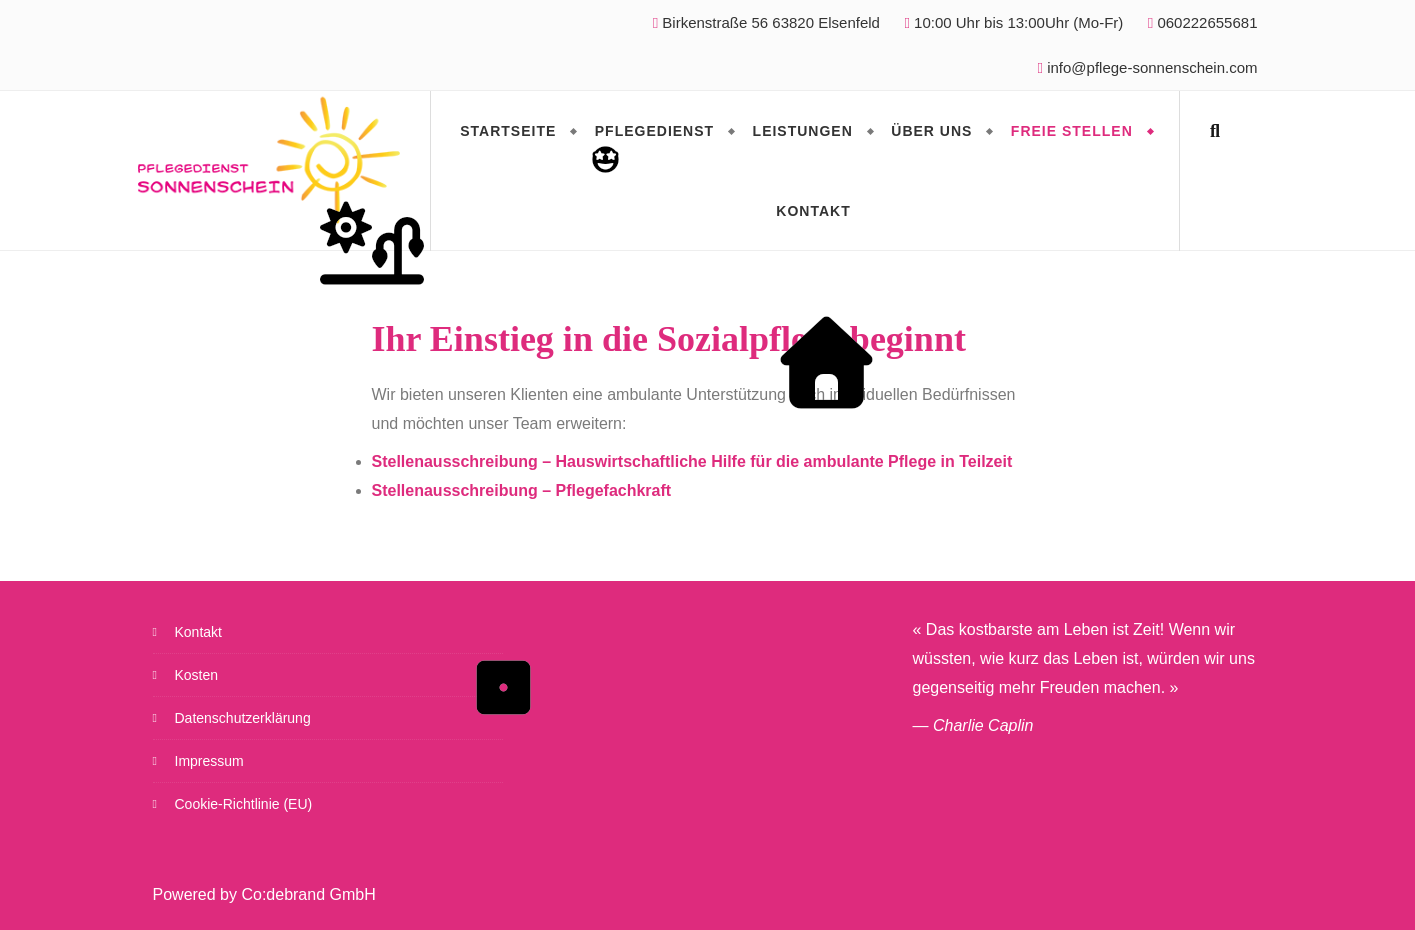  I want to click on indicates a value of one in a dice or random number game, so click(503, 687).